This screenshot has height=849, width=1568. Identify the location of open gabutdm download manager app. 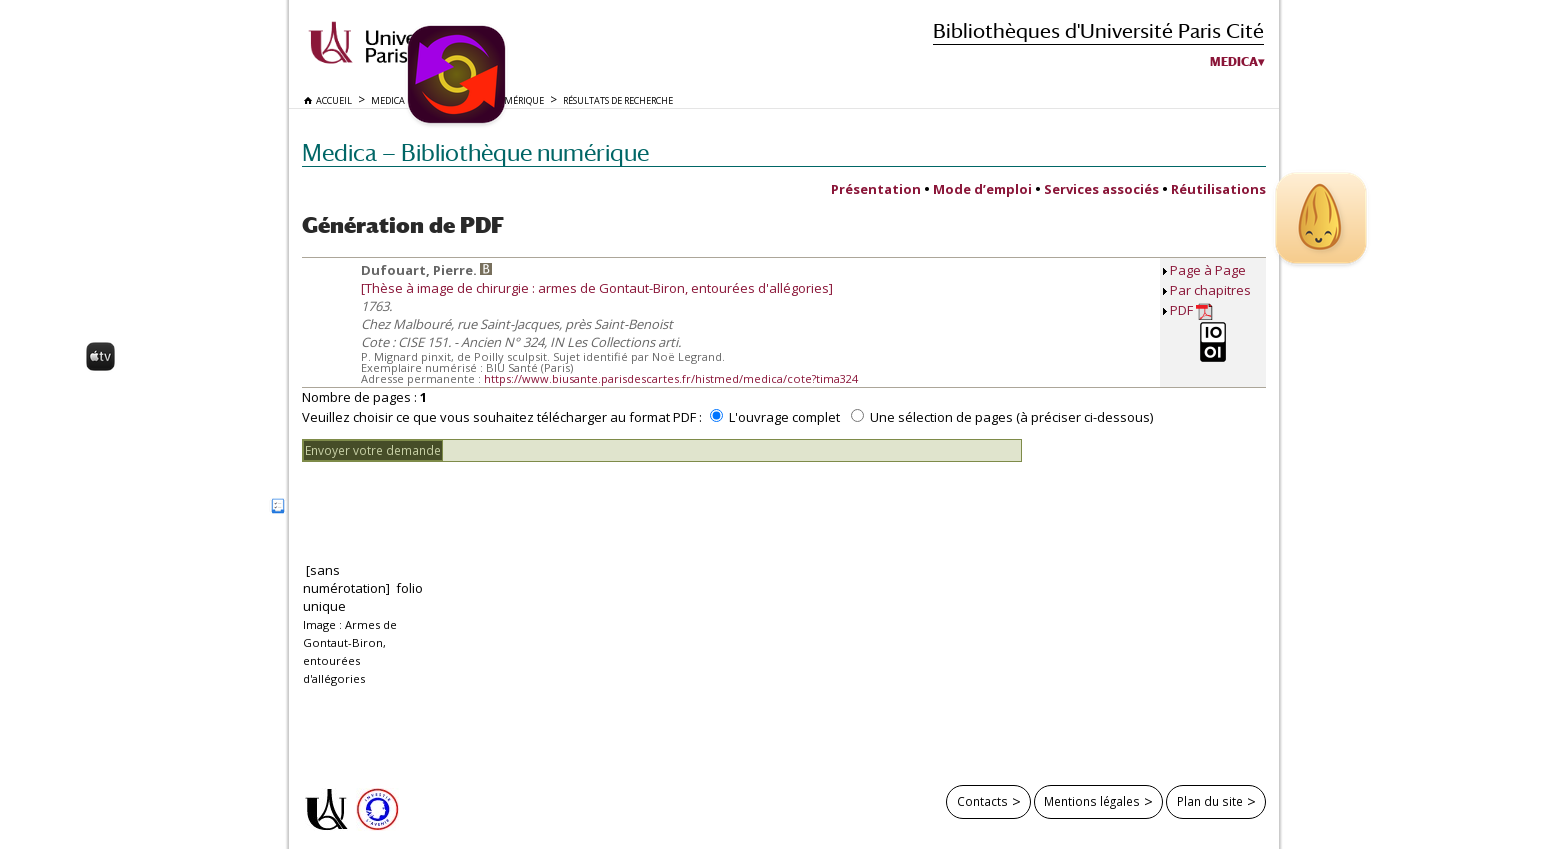
(456, 74).